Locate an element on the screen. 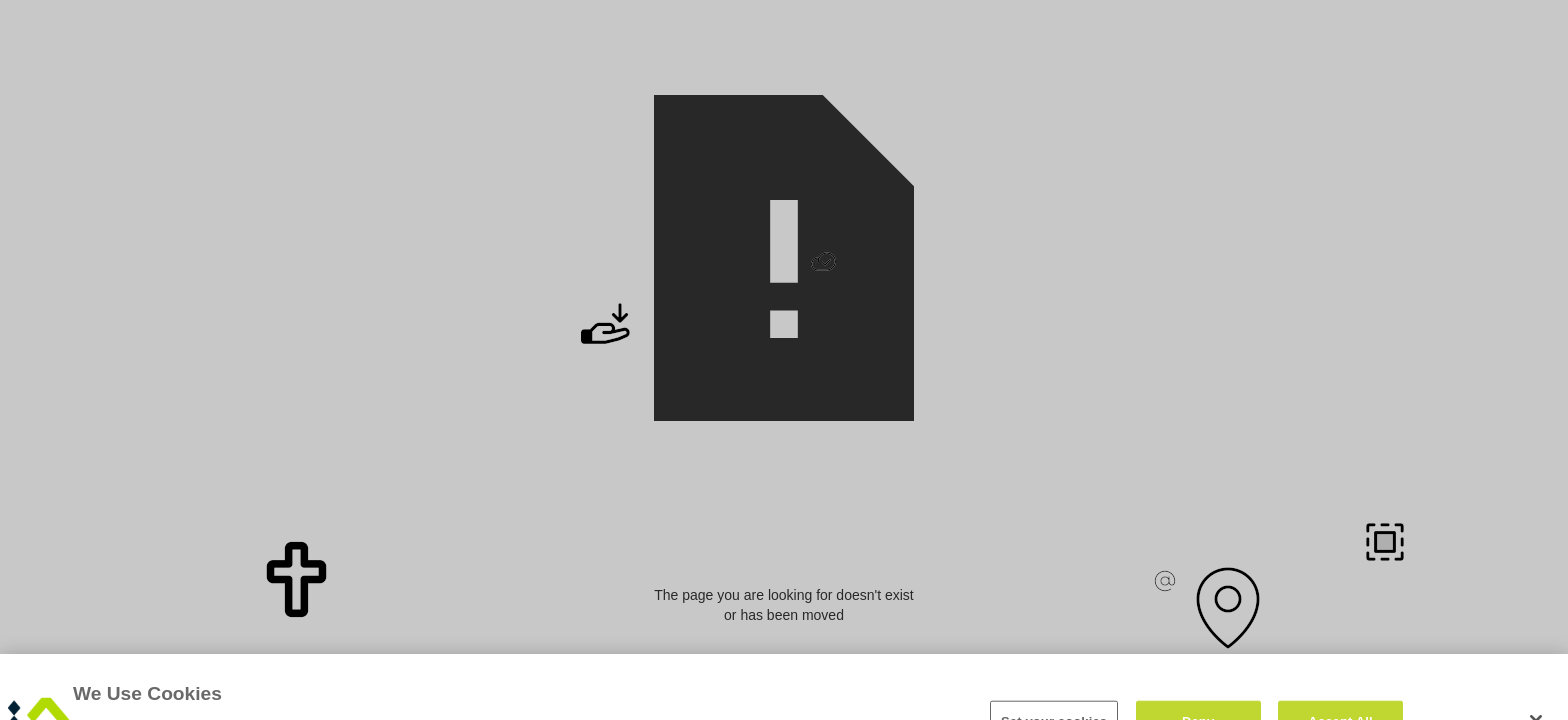 This screenshot has height=720, width=1568. indicates a religious or faith-based feature is located at coordinates (296, 579).